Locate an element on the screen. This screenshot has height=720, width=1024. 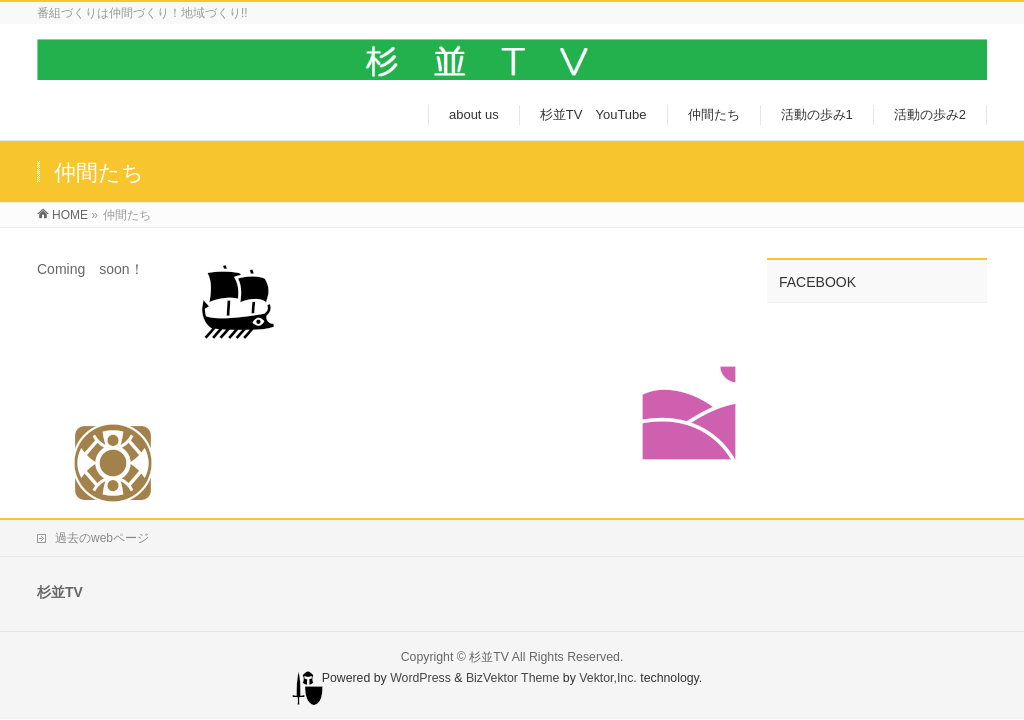
select ancient naval unit in strategy game is located at coordinates (238, 302).